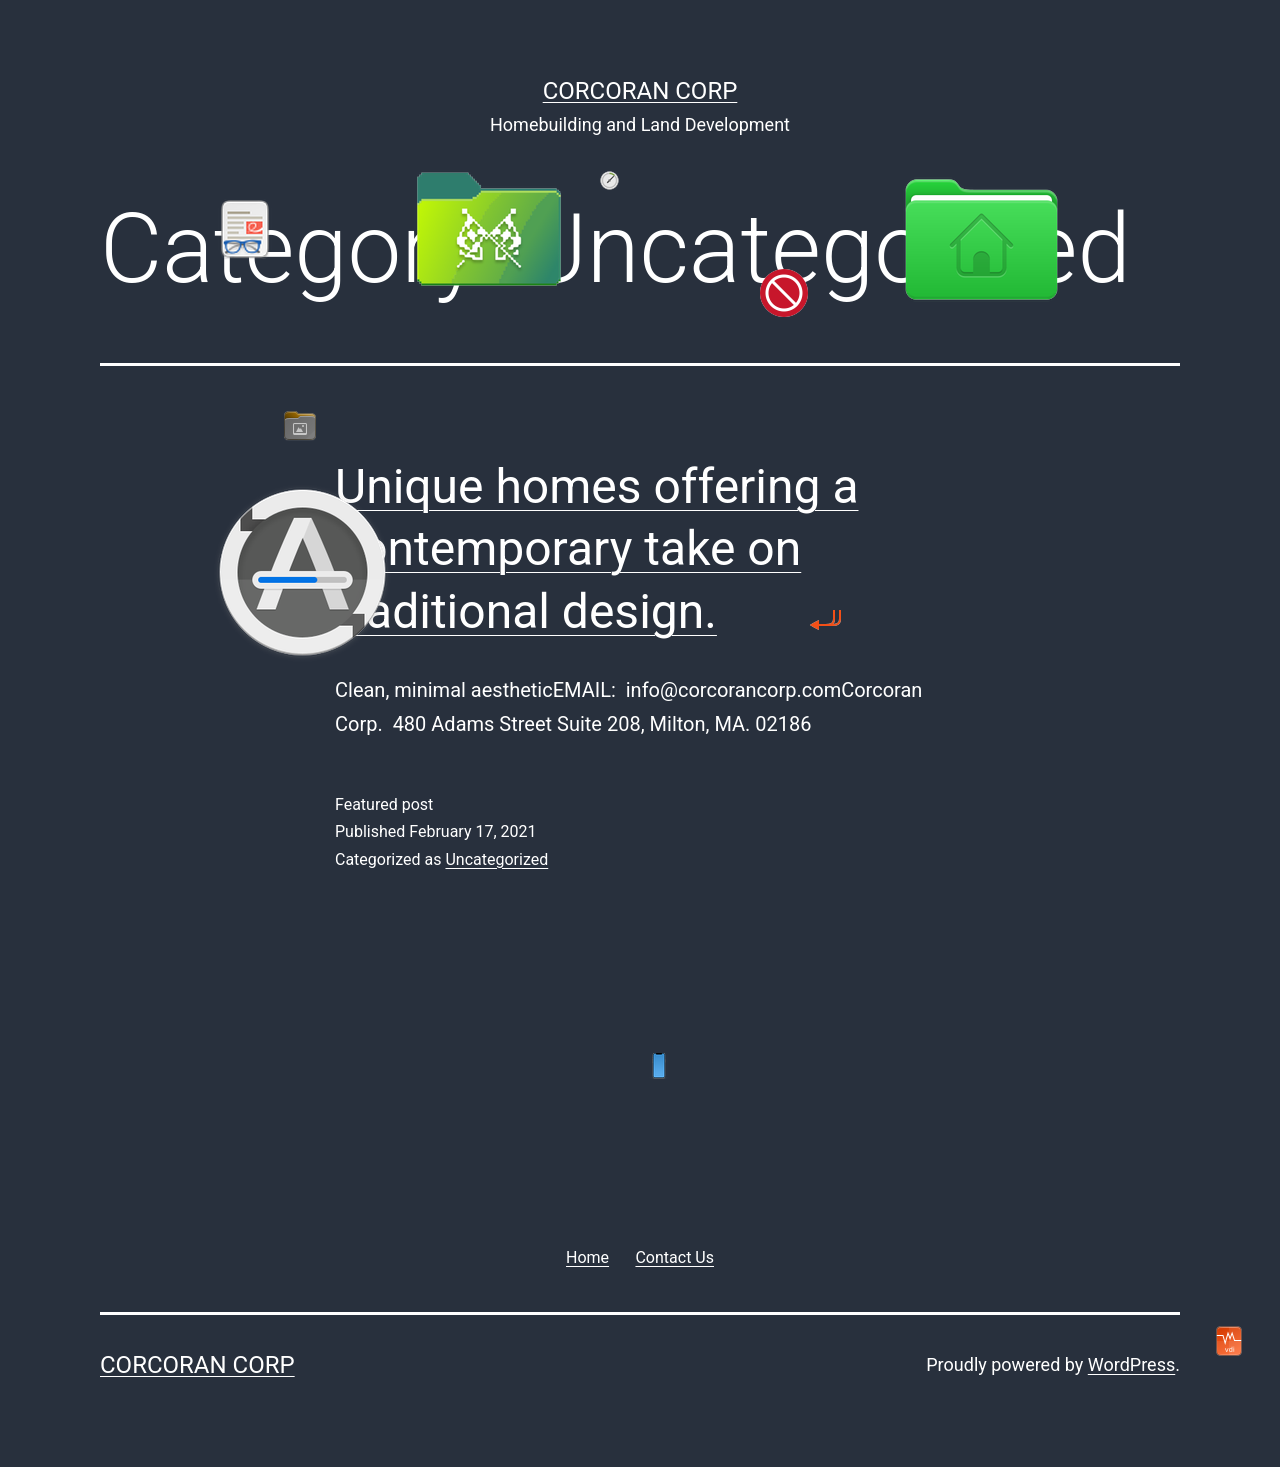 The width and height of the screenshot is (1280, 1467). What do you see at coordinates (784, 293) in the screenshot?
I see `remove or delete a group` at bounding box center [784, 293].